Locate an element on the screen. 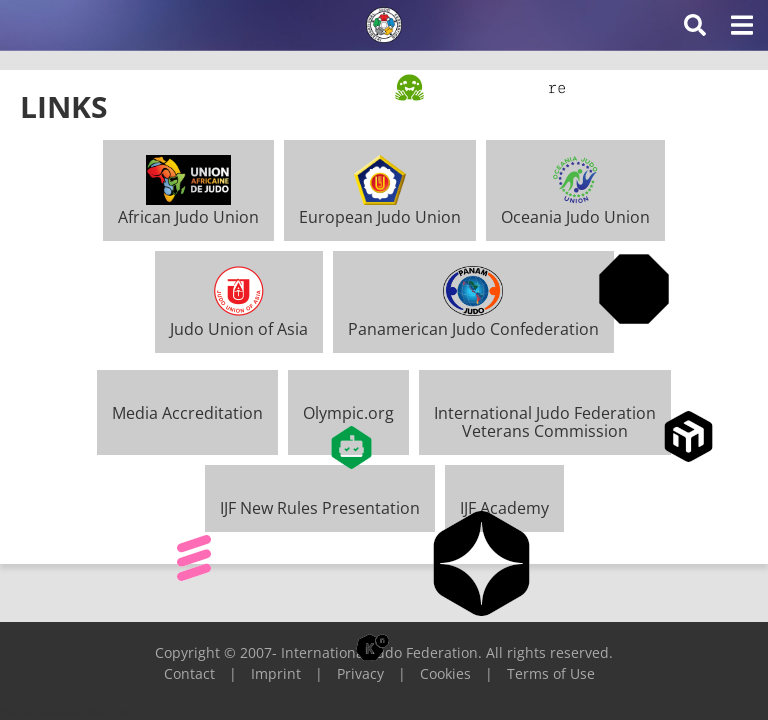 This screenshot has height=720, width=768. remark markdown processor logo is located at coordinates (557, 89).